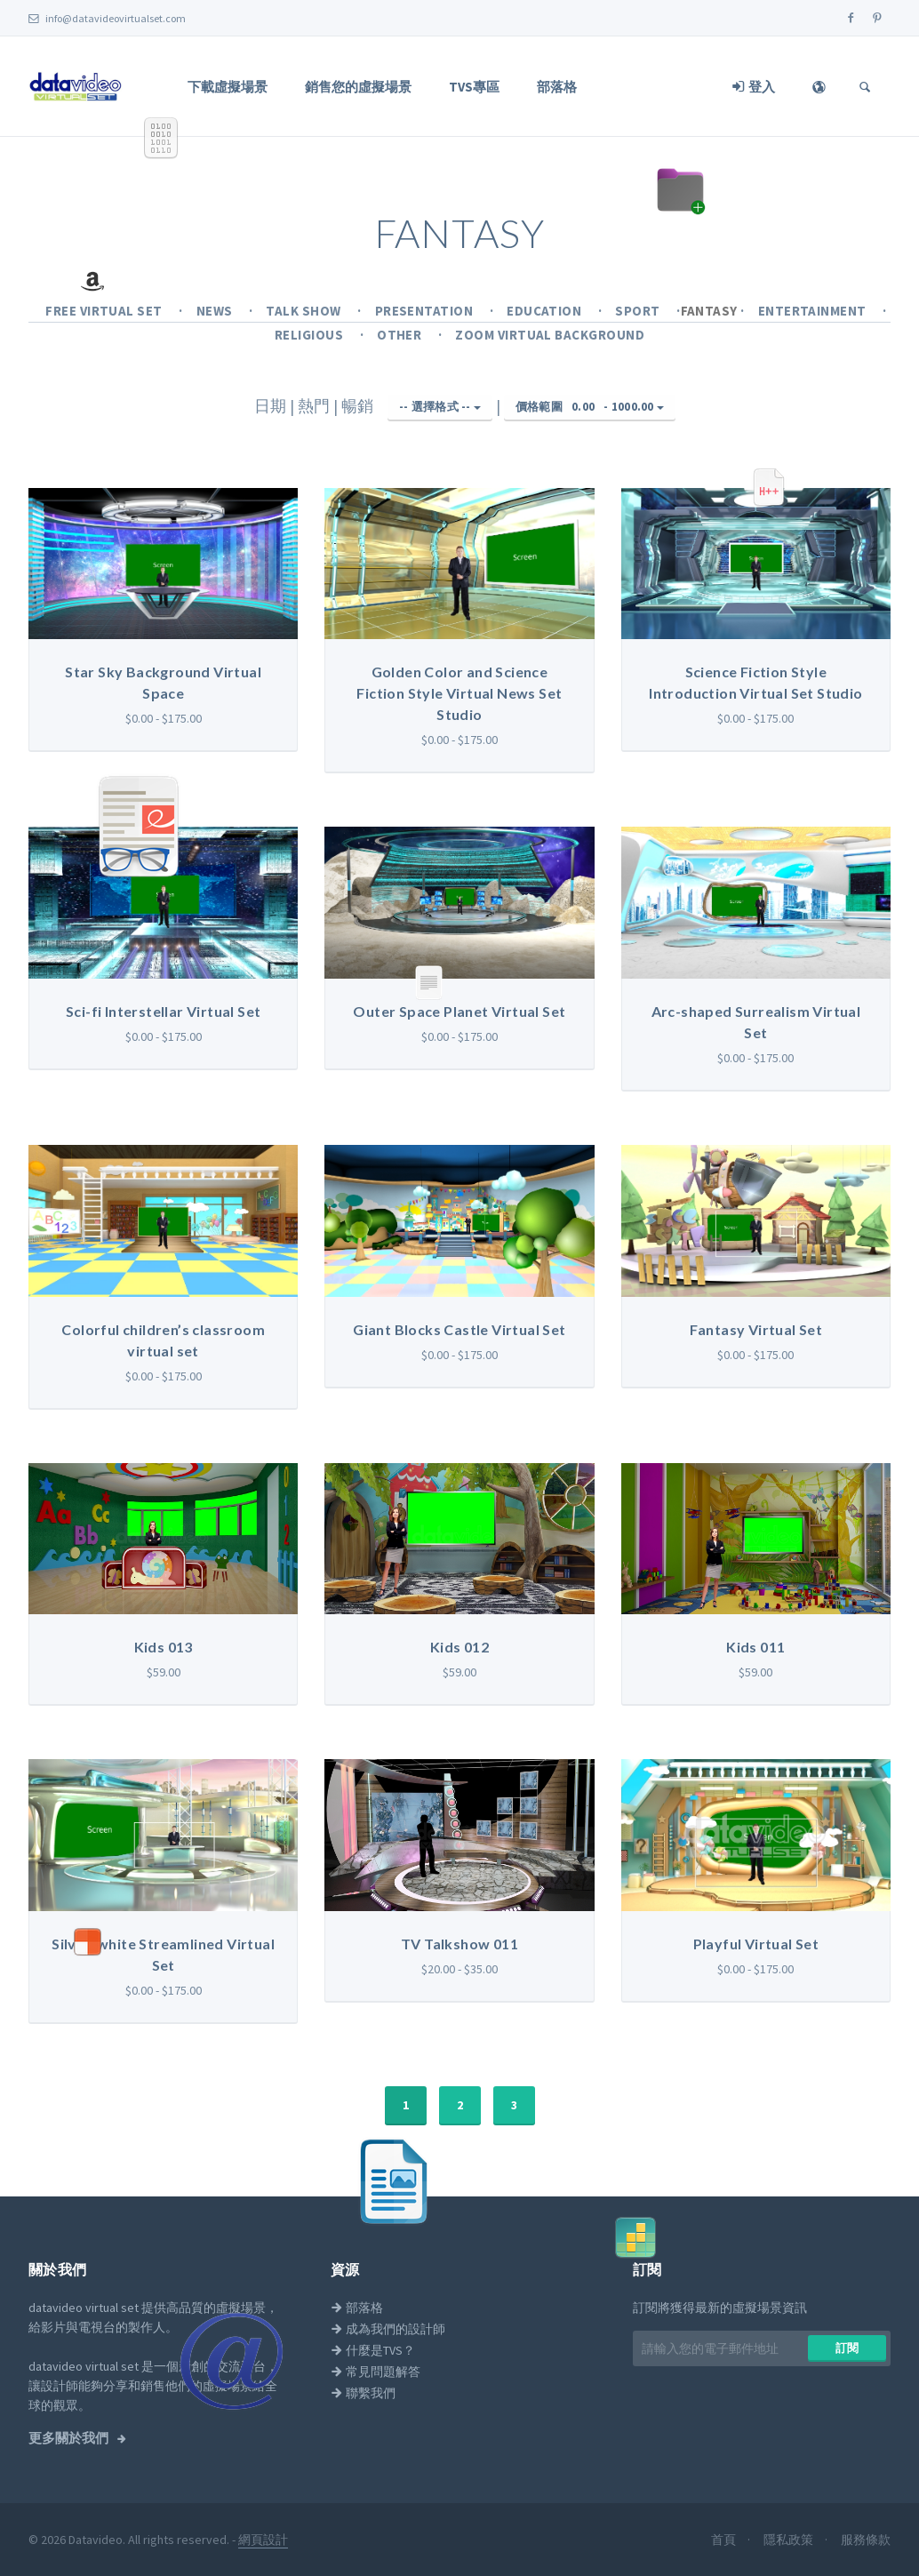 The height and width of the screenshot is (2576, 919). What do you see at coordinates (92, 282) in the screenshot?
I see `open the amazon store app` at bounding box center [92, 282].